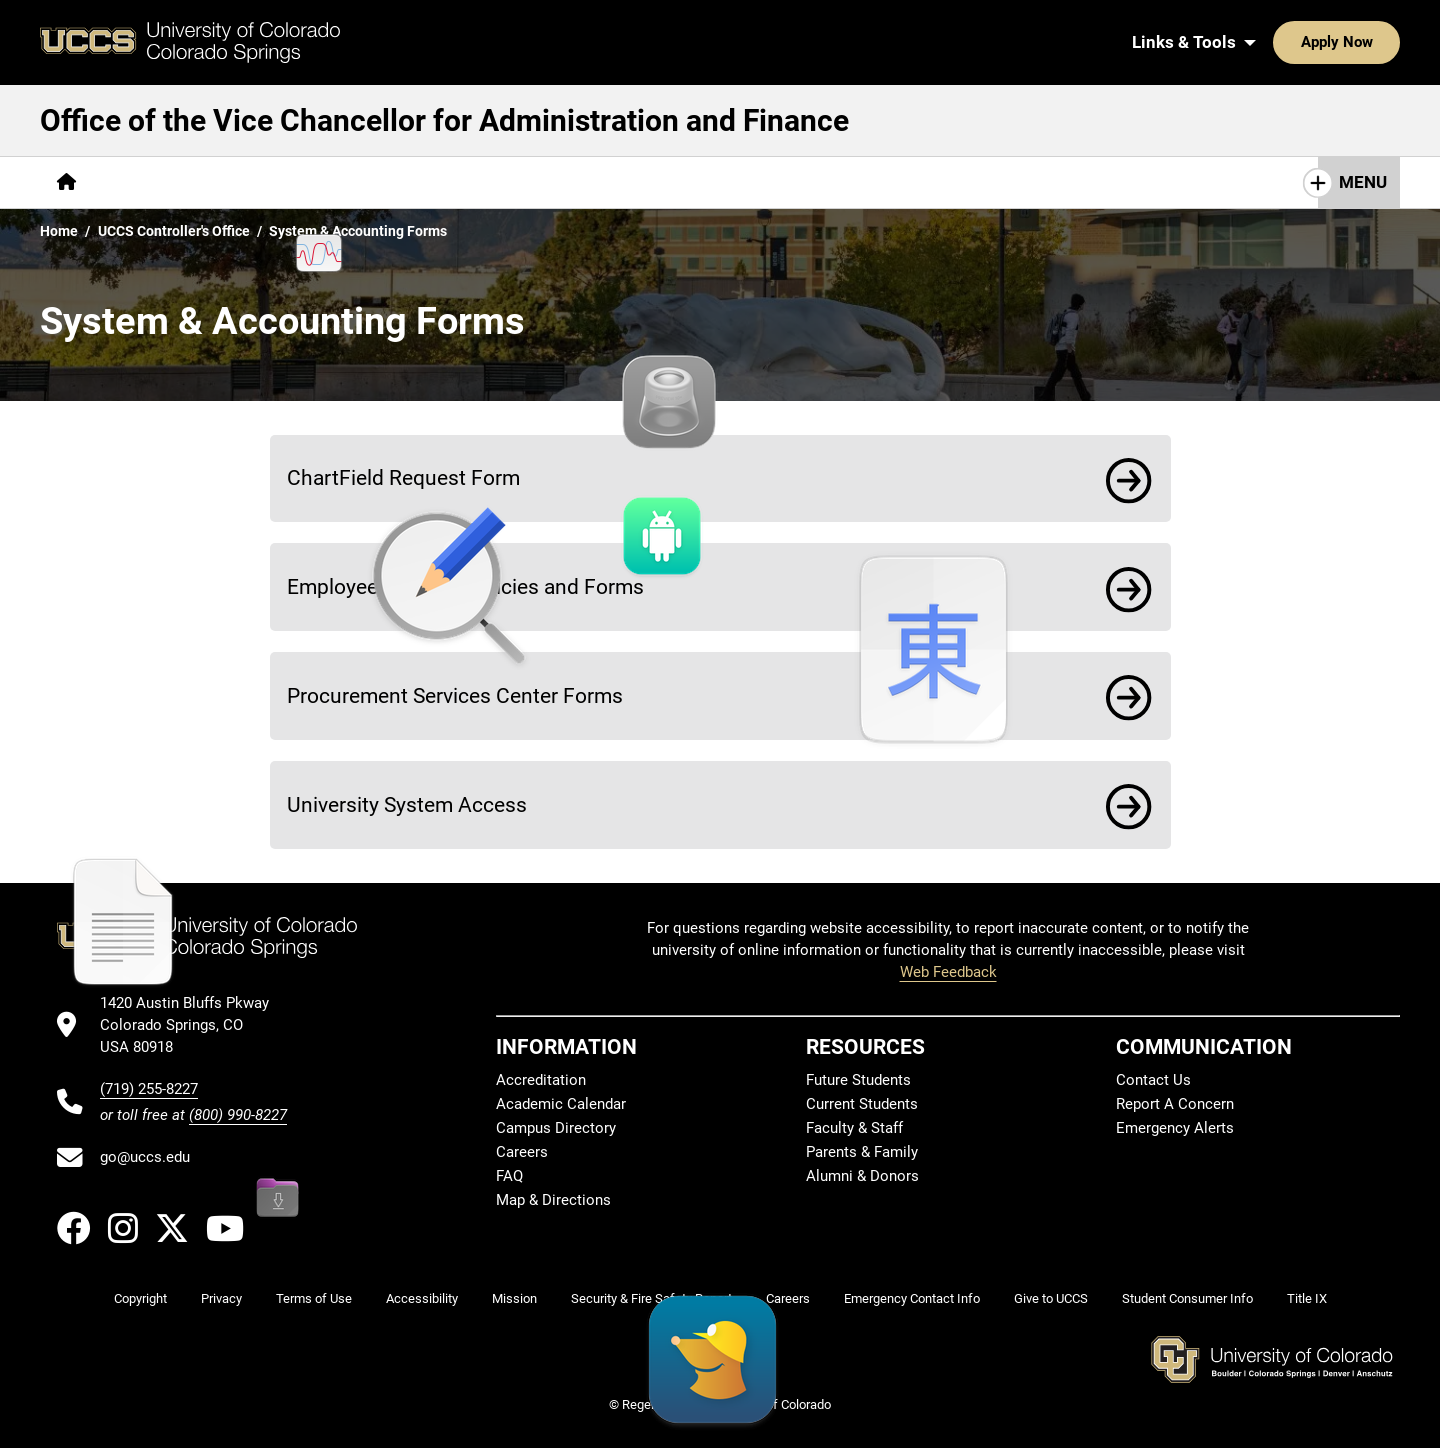 This screenshot has width=1440, height=1448. Describe the element at coordinates (933, 649) in the screenshot. I see `launch the GNOME Mahjongg game` at that location.